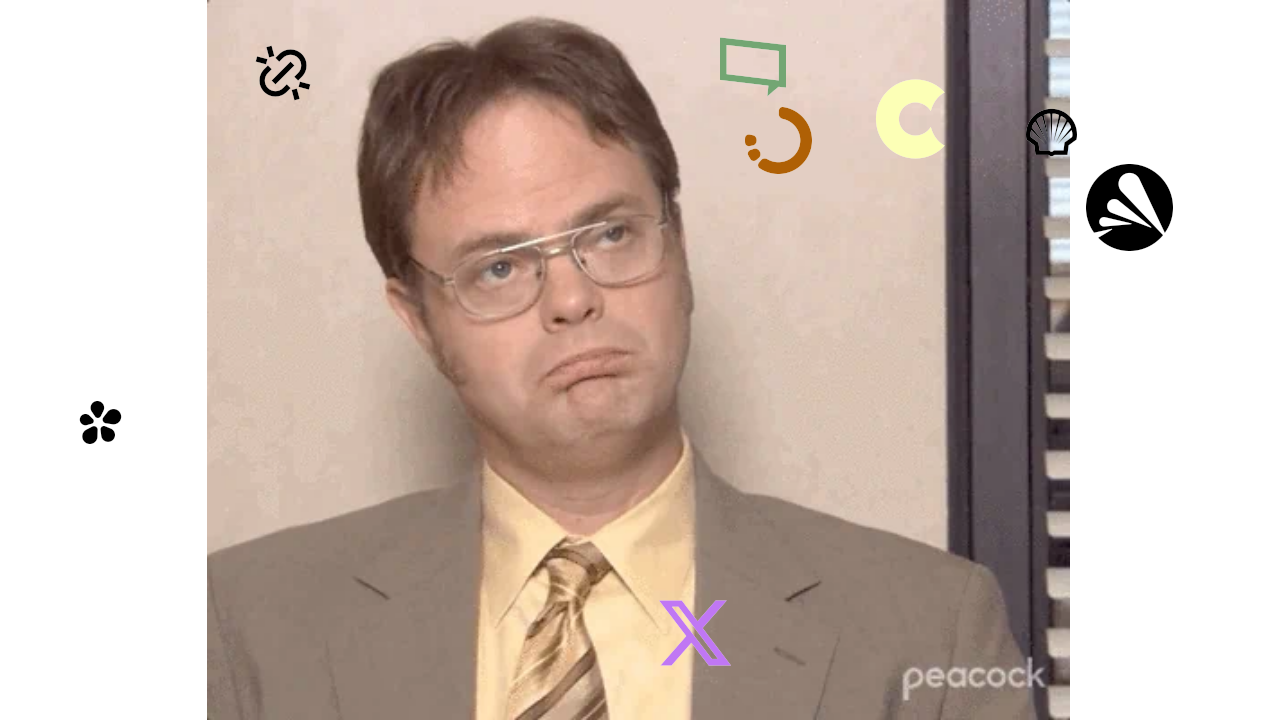 The width and height of the screenshot is (1277, 720). I want to click on open stagetimer app, so click(778, 140).